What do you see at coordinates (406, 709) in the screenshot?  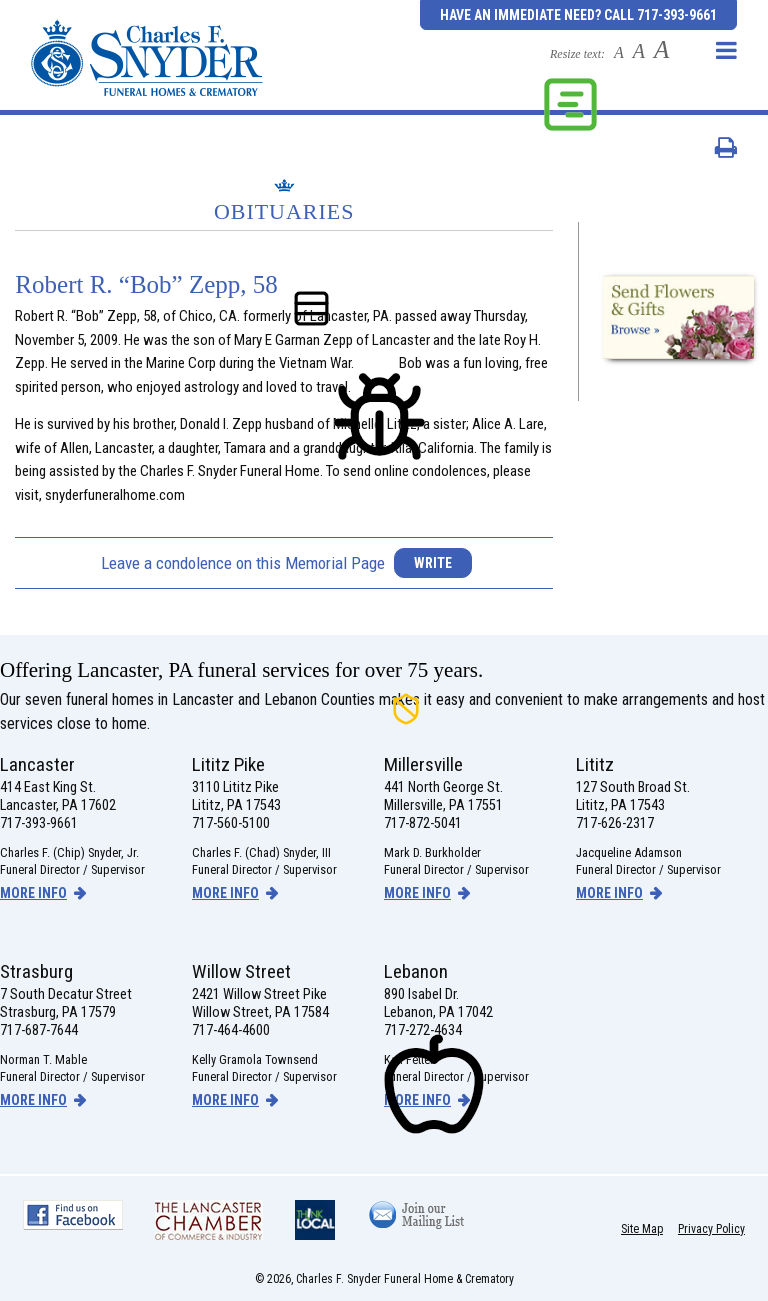 I see `blocked or banned protection status` at bounding box center [406, 709].